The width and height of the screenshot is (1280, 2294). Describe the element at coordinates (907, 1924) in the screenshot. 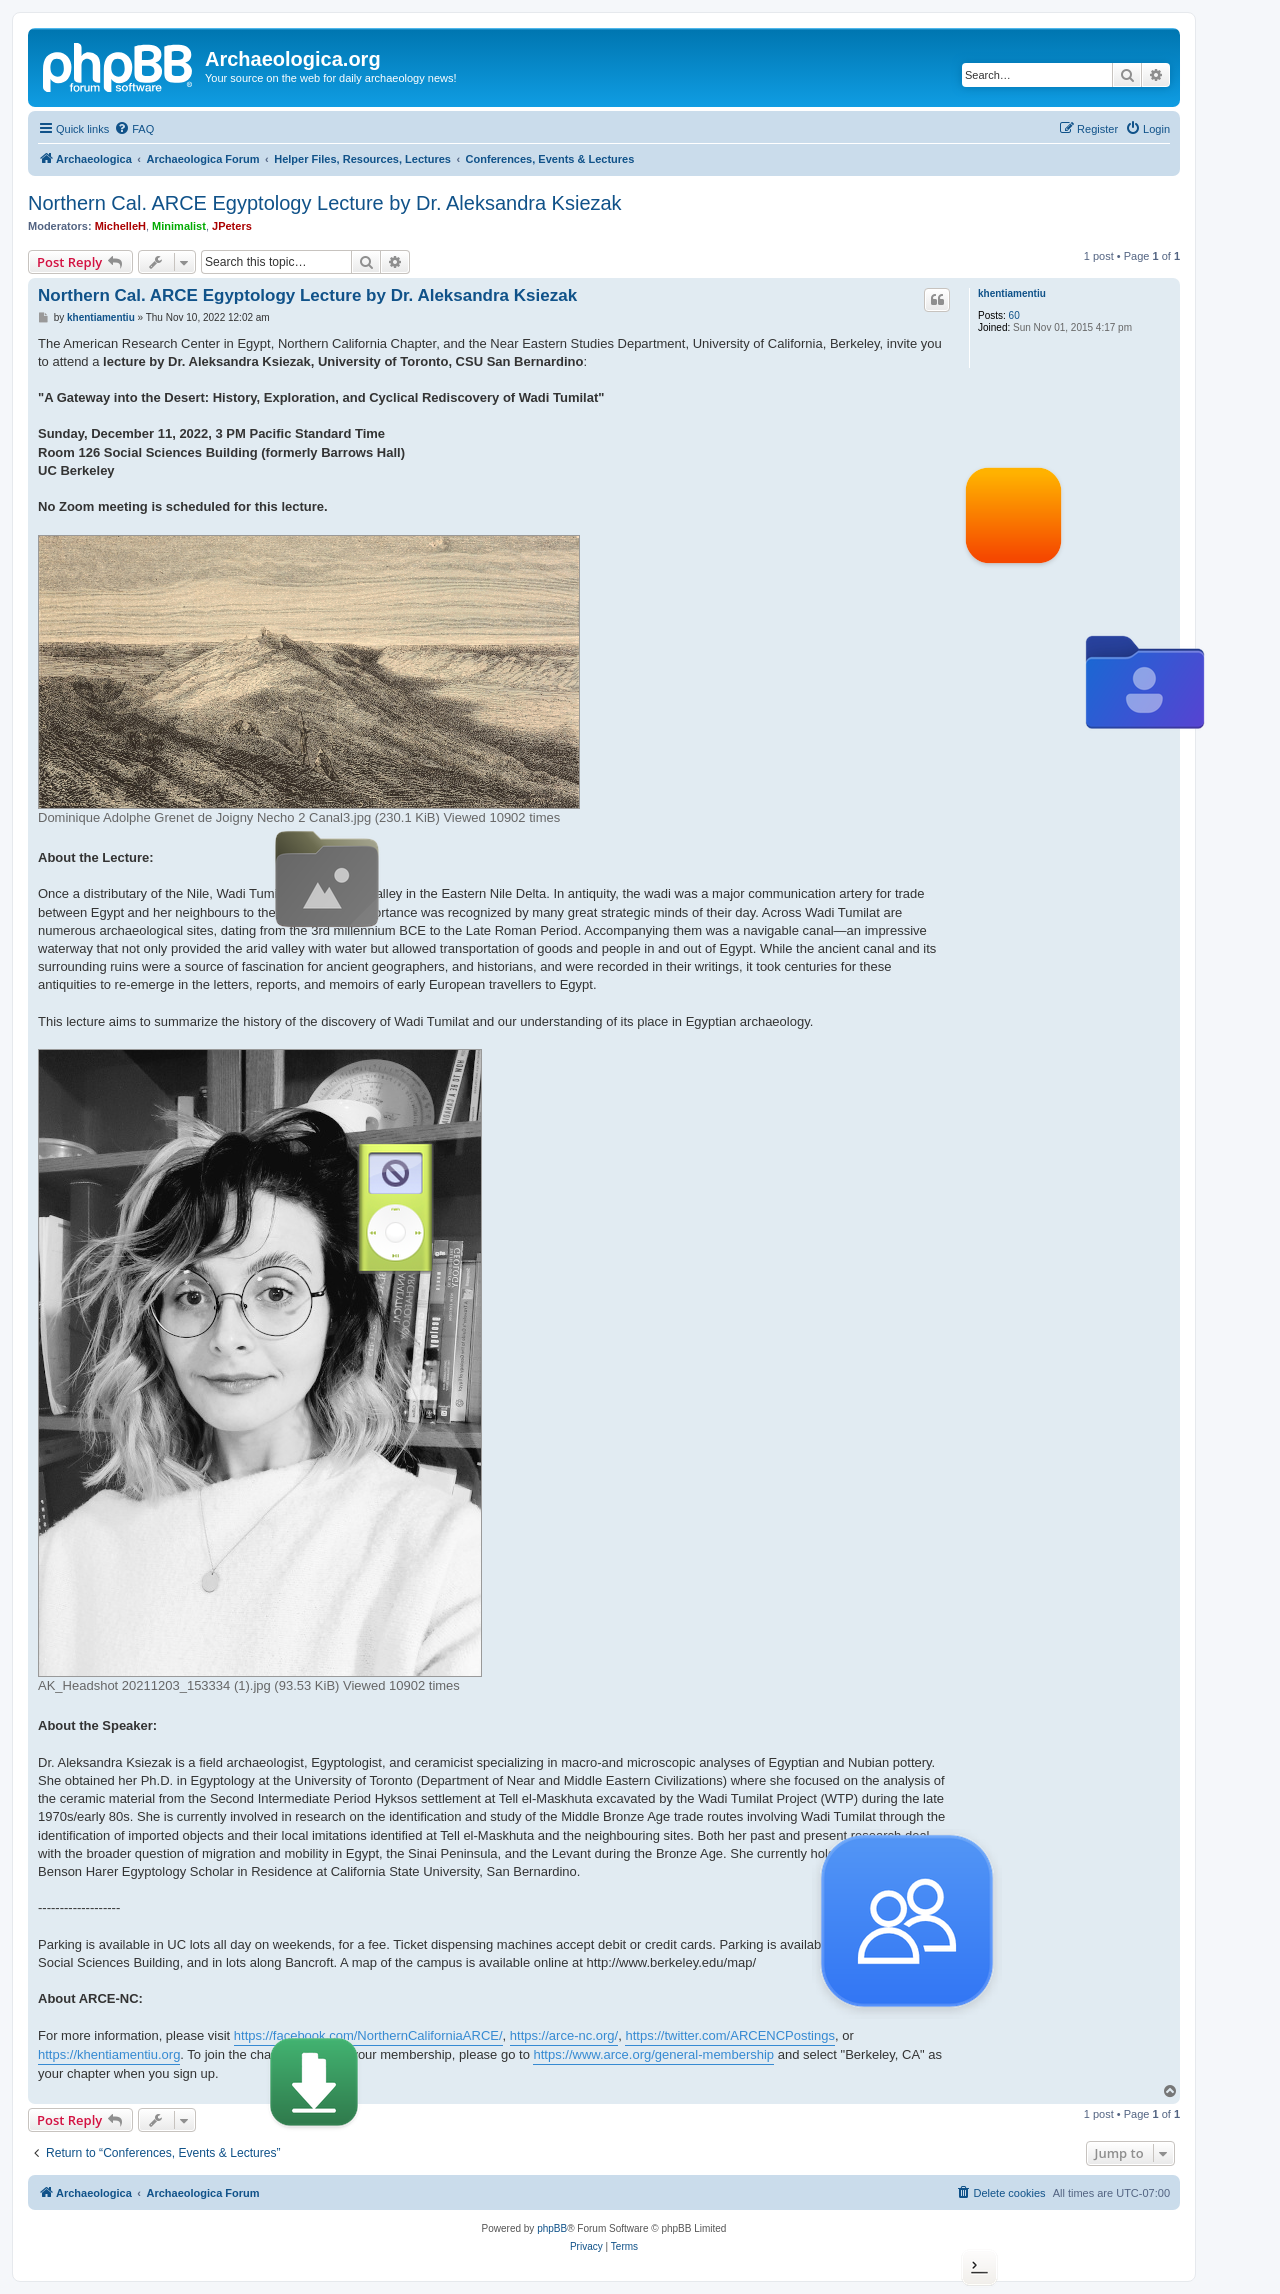

I see `manage user accounts and profiles` at that location.